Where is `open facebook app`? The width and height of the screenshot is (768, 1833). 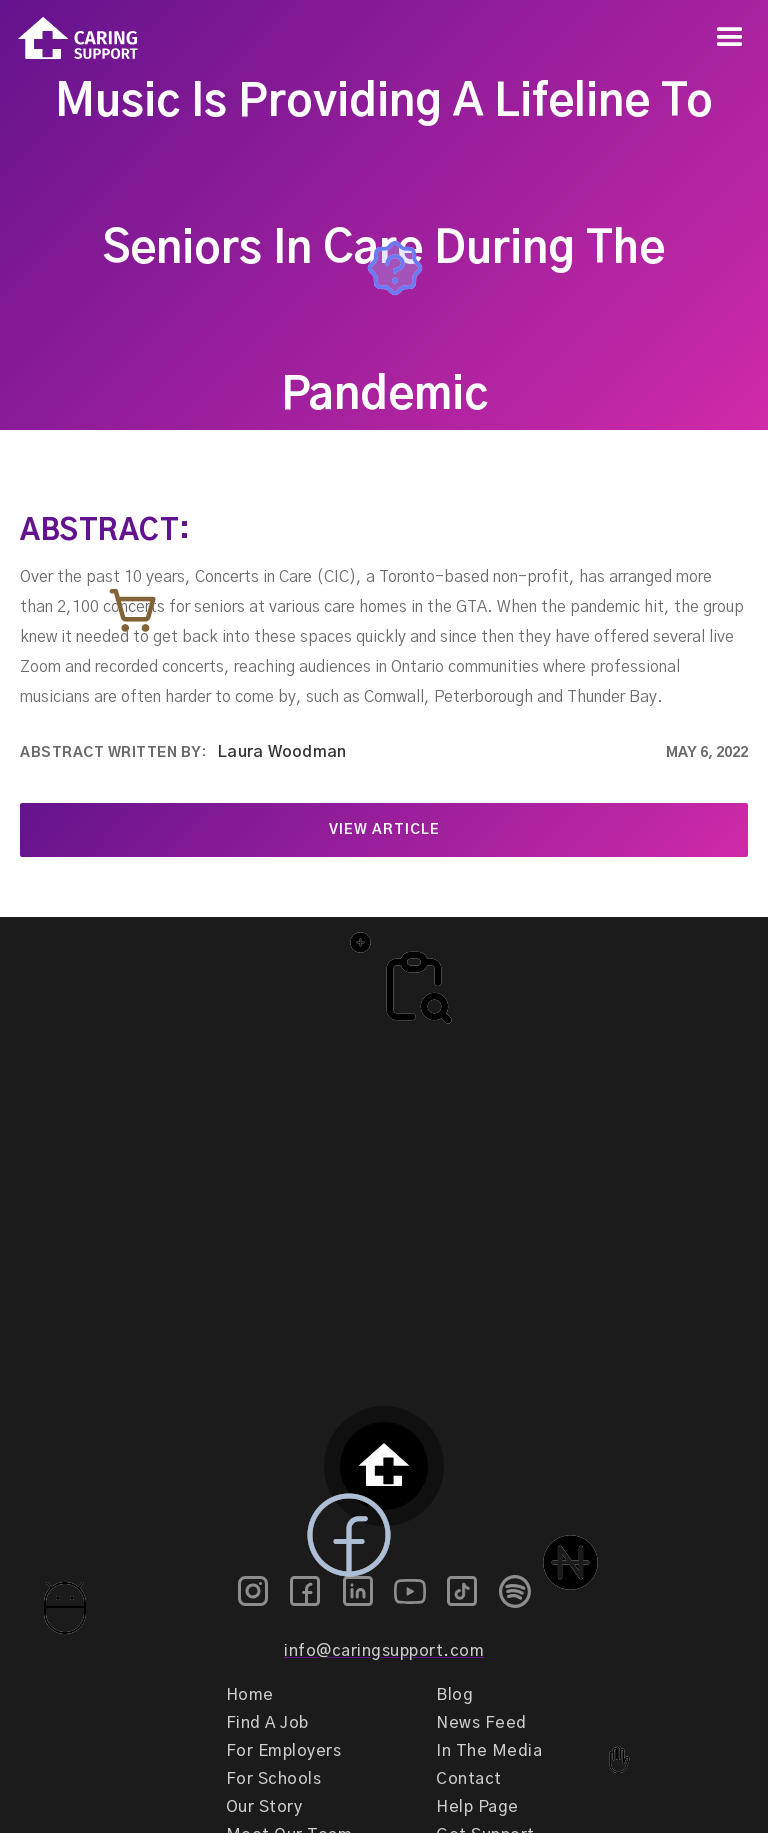 open facebook app is located at coordinates (349, 1535).